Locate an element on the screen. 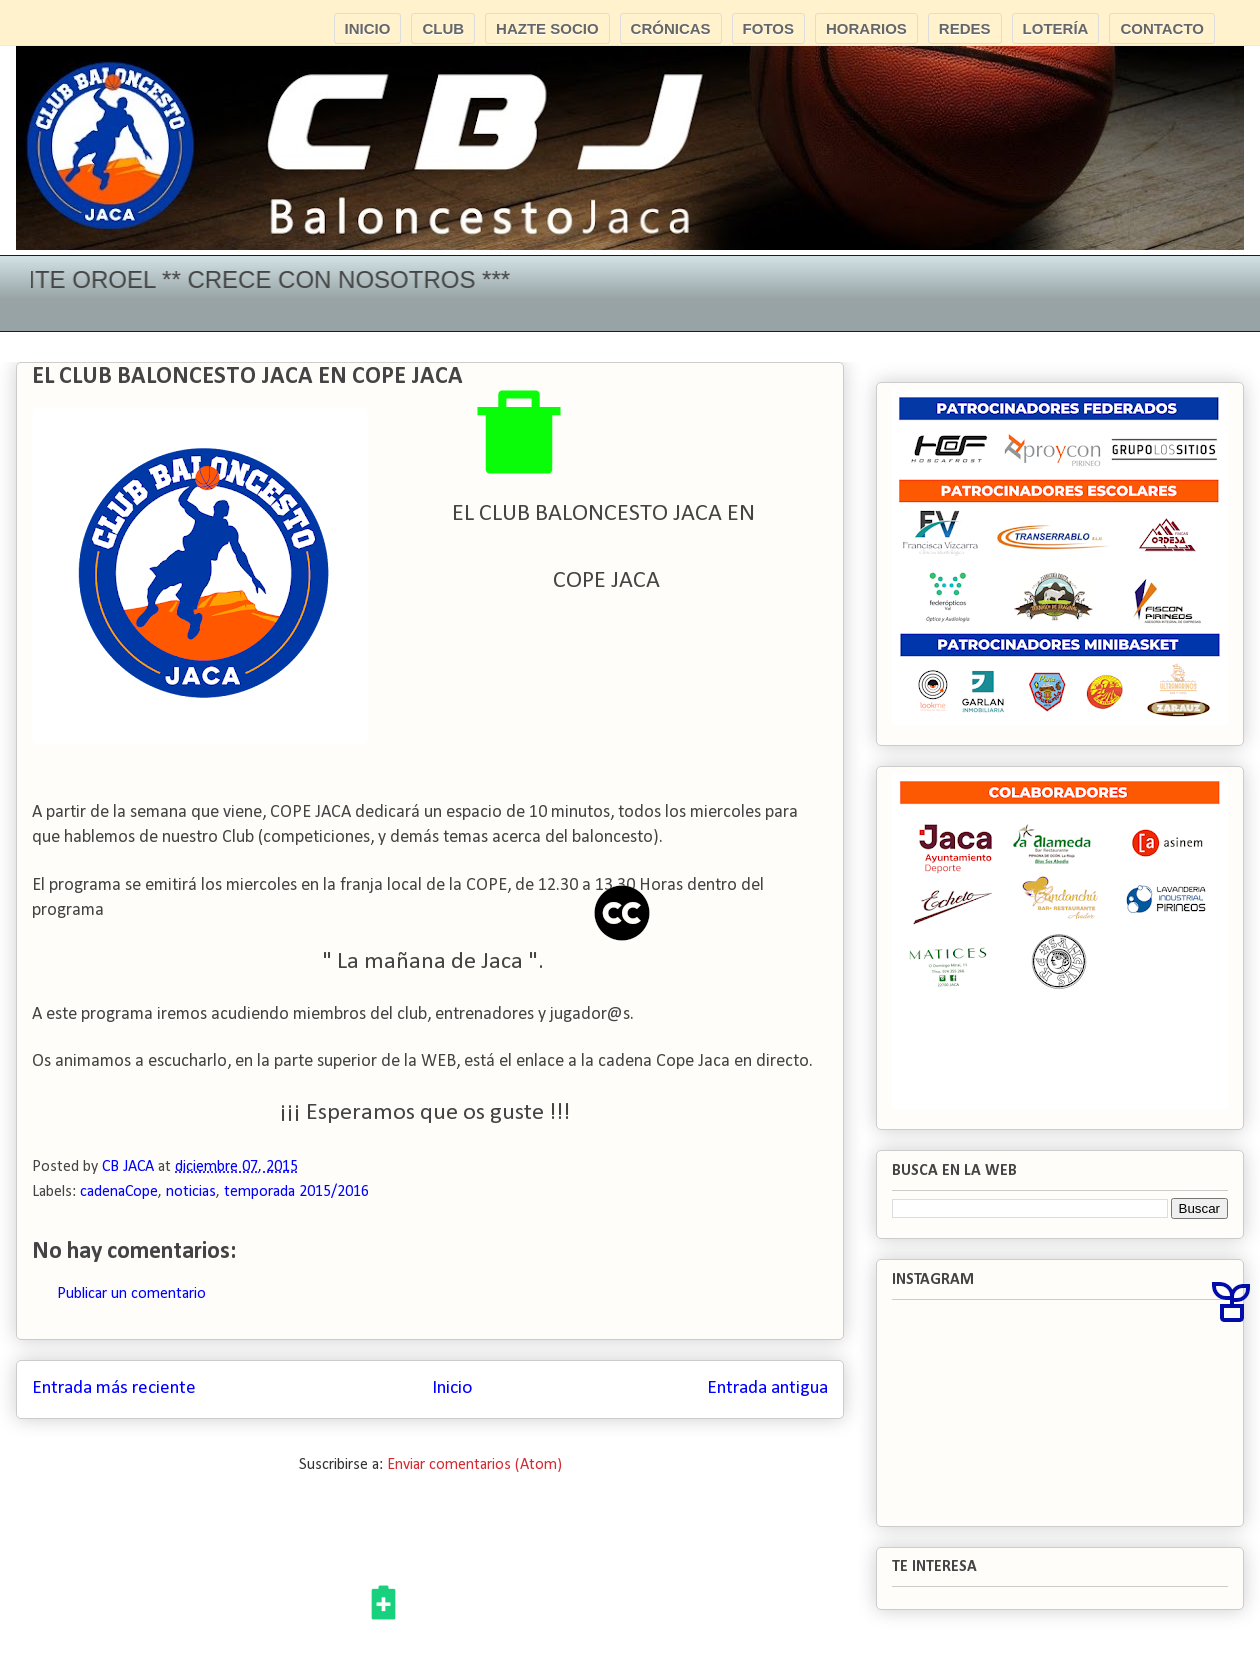  indicates content licensed under creative commons is located at coordinates (622, 913).